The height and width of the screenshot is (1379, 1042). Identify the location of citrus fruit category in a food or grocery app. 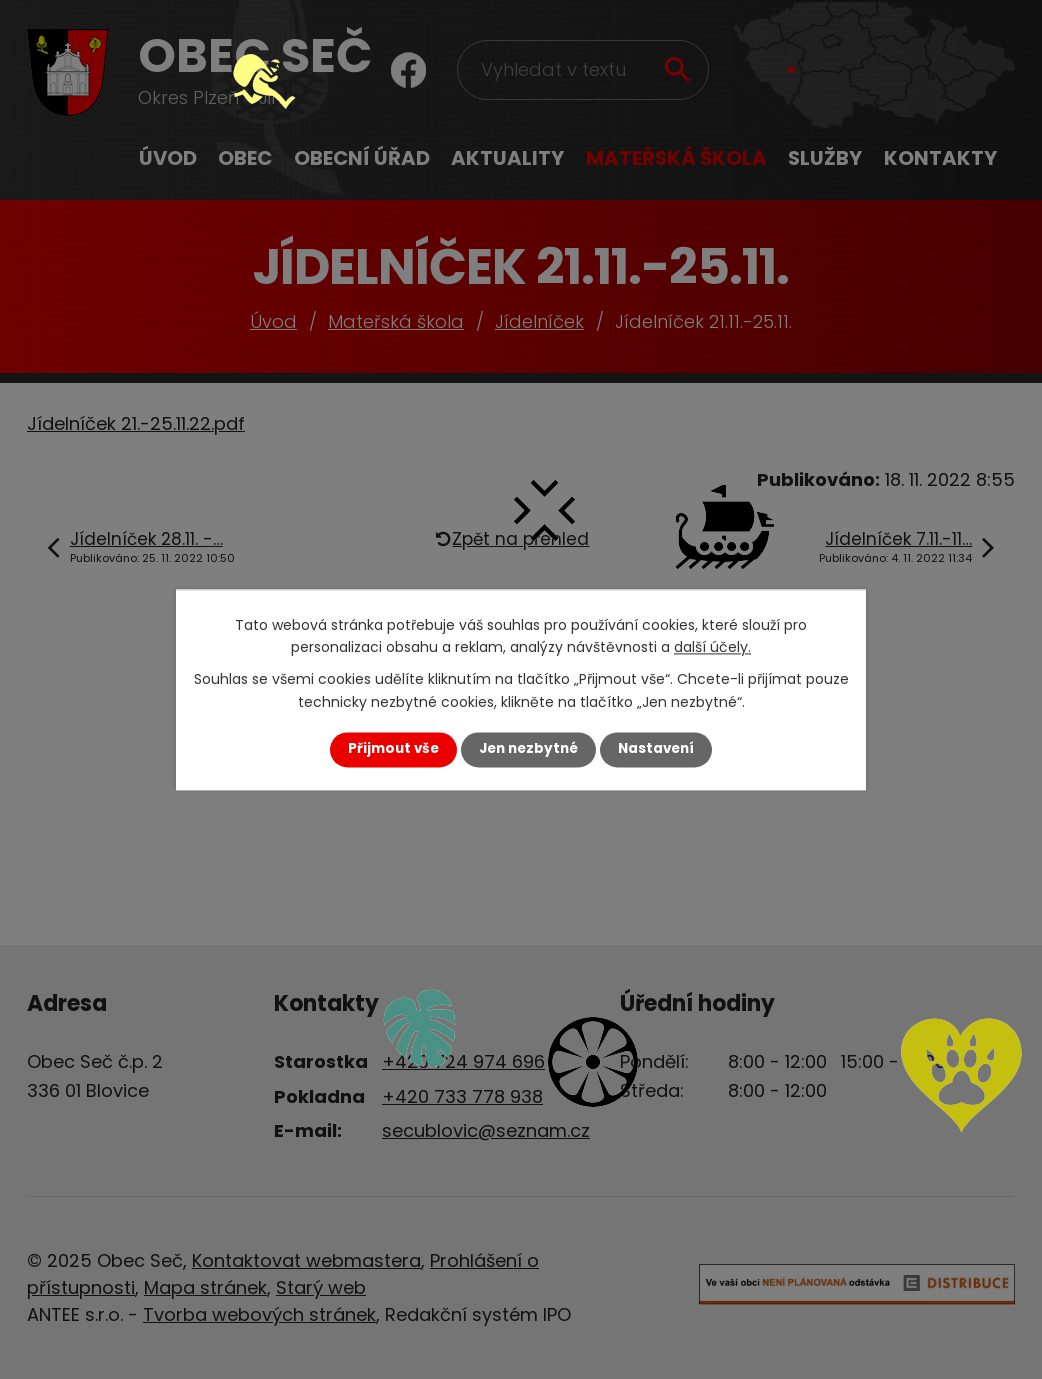
(593, 1062).